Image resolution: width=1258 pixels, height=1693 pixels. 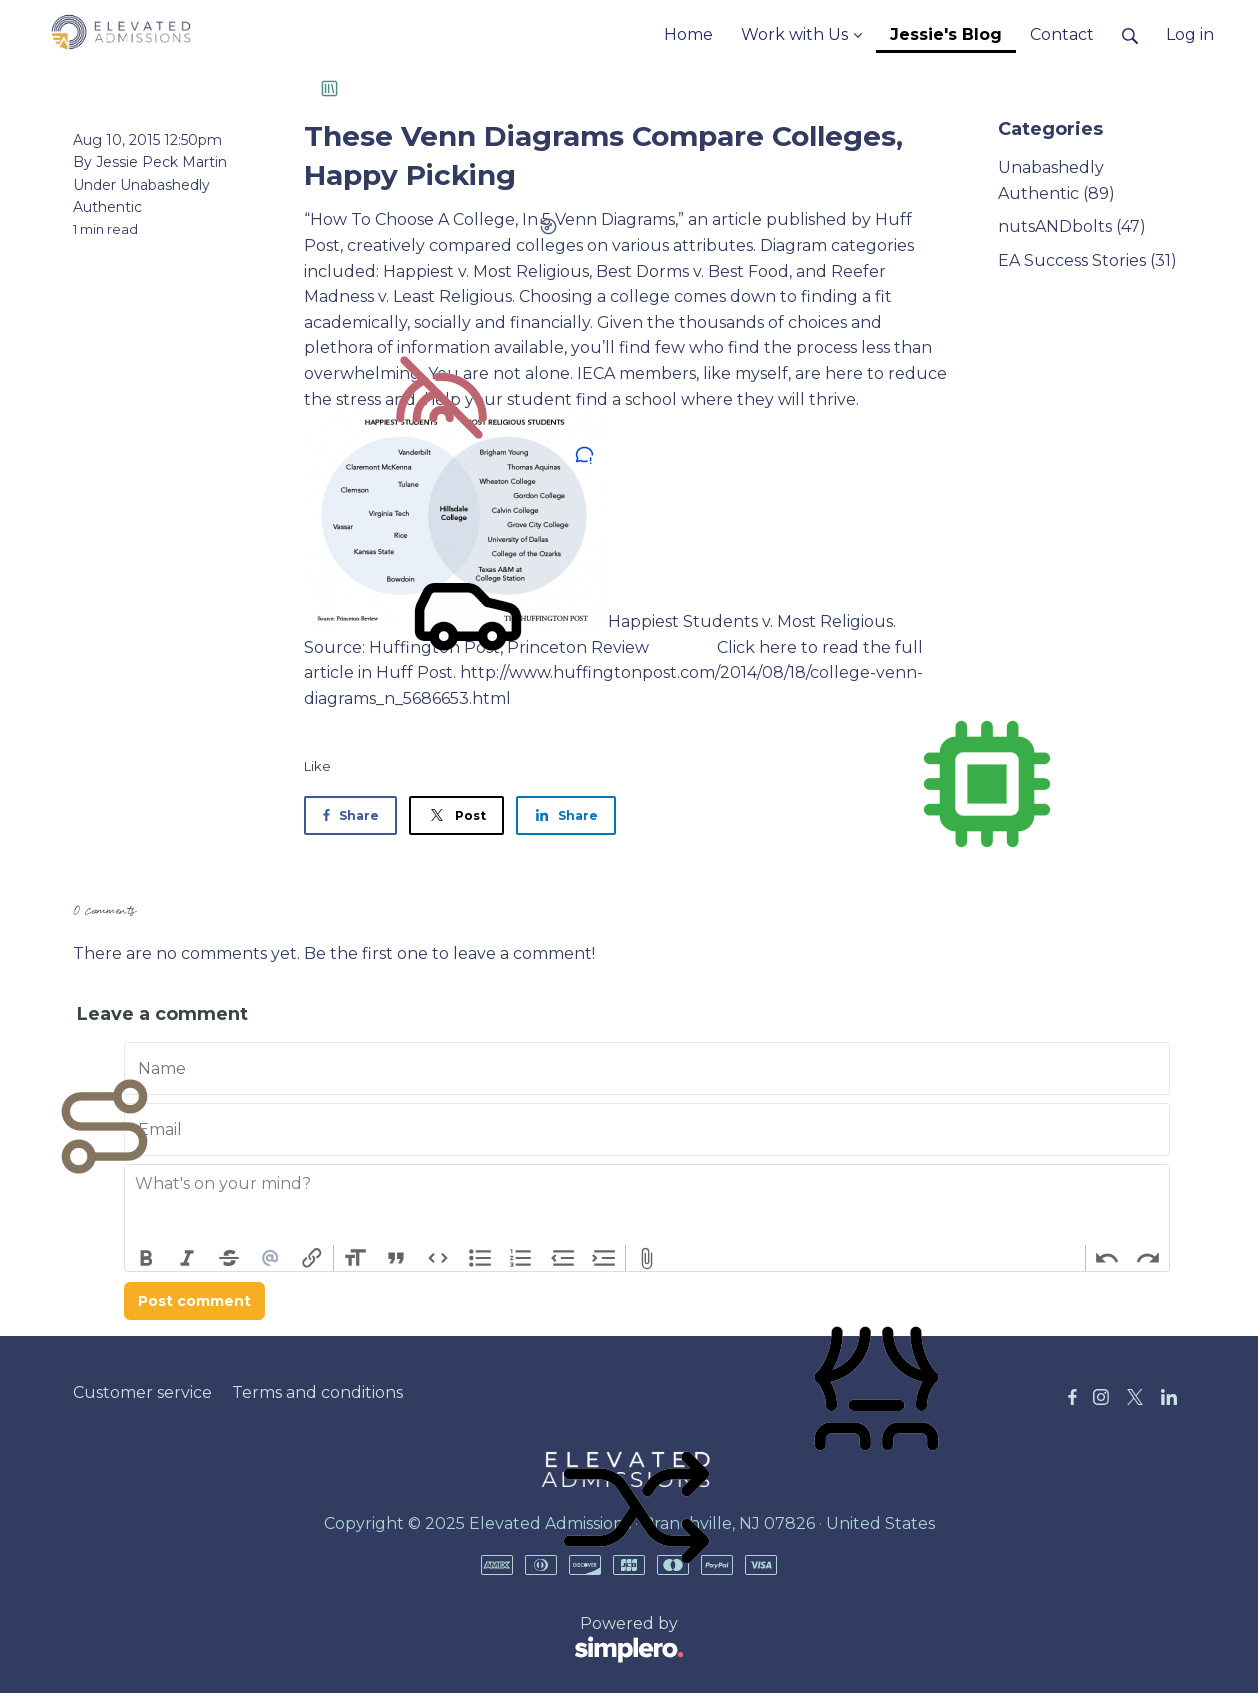 I want to click on indicates an urgent or important message, so click(x=584, y=454).